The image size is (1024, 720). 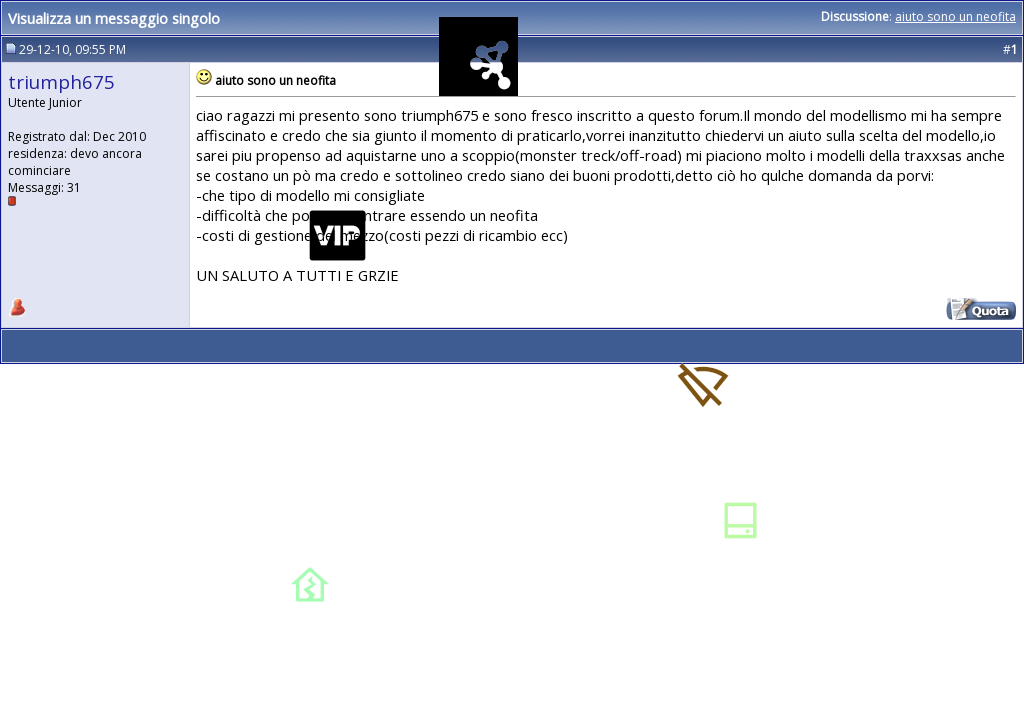 What do you see at coordinates (740, 520) in the screenshot?
I see `access storage or hard drive settings` at bounding box center [740, 520].